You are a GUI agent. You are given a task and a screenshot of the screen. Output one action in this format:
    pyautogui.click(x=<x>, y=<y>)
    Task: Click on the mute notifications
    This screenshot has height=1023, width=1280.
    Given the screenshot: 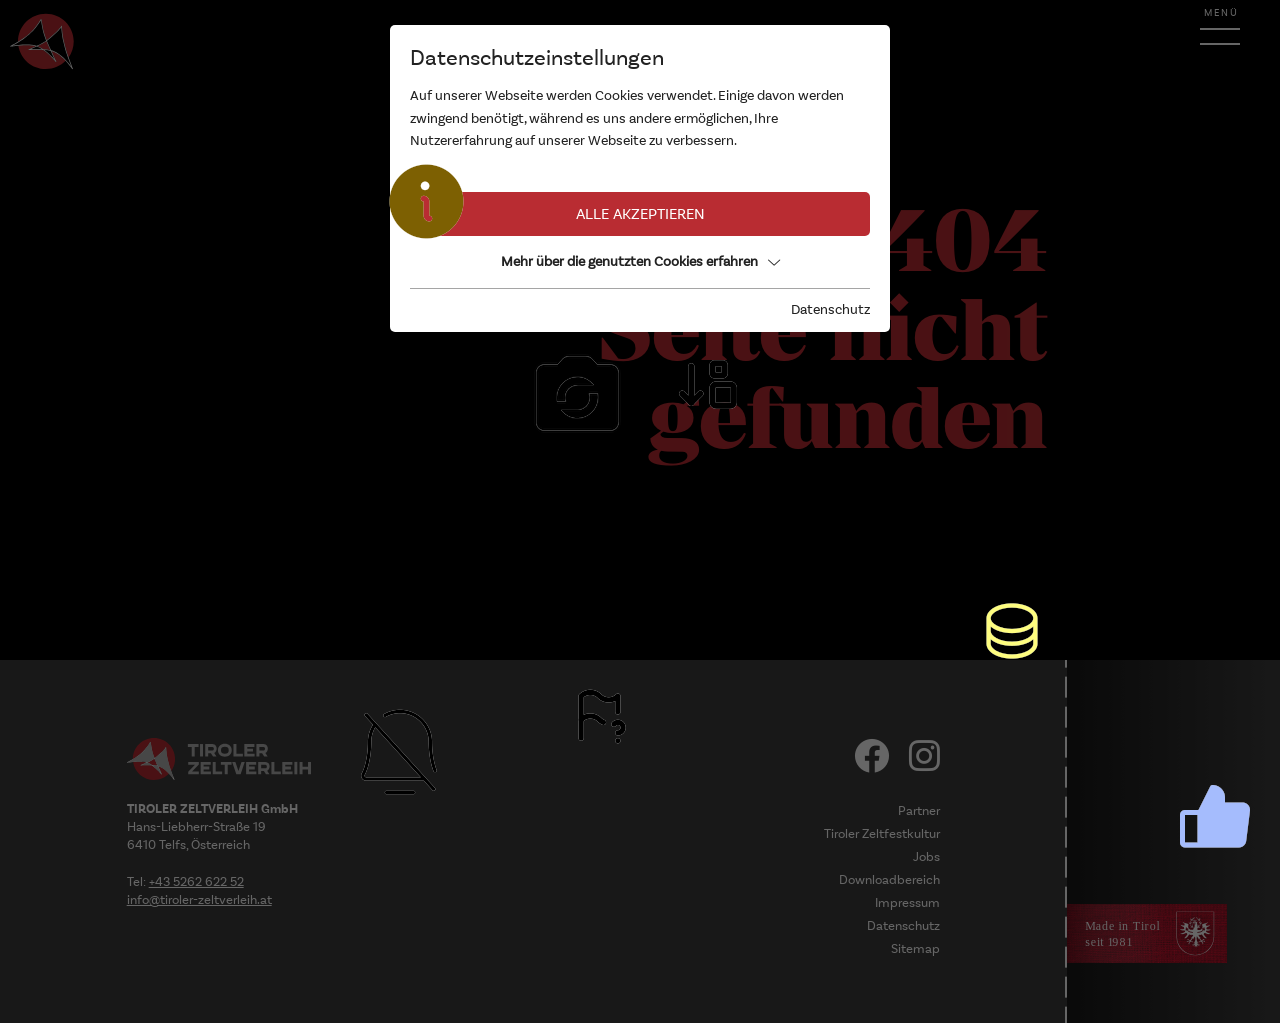 What is the action you would take?
    pyautogui.click(x=400, y=752)
    